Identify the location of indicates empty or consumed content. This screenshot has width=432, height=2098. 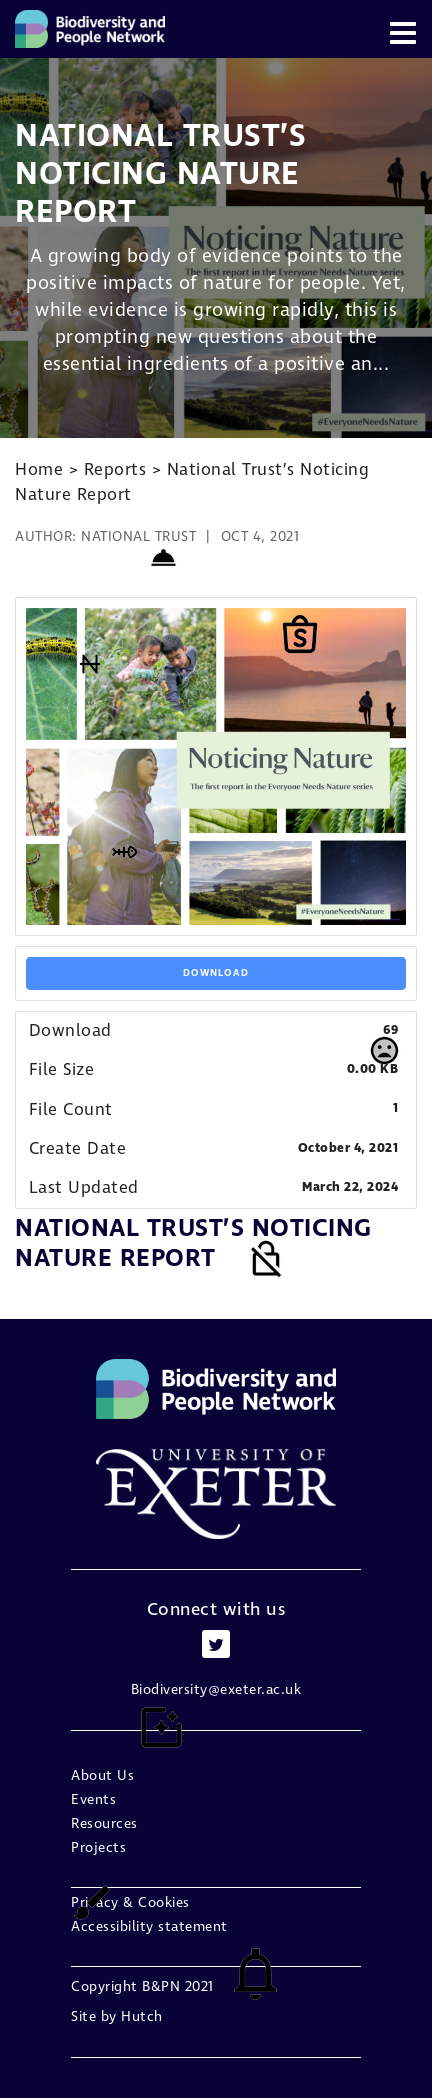
(125, 852).